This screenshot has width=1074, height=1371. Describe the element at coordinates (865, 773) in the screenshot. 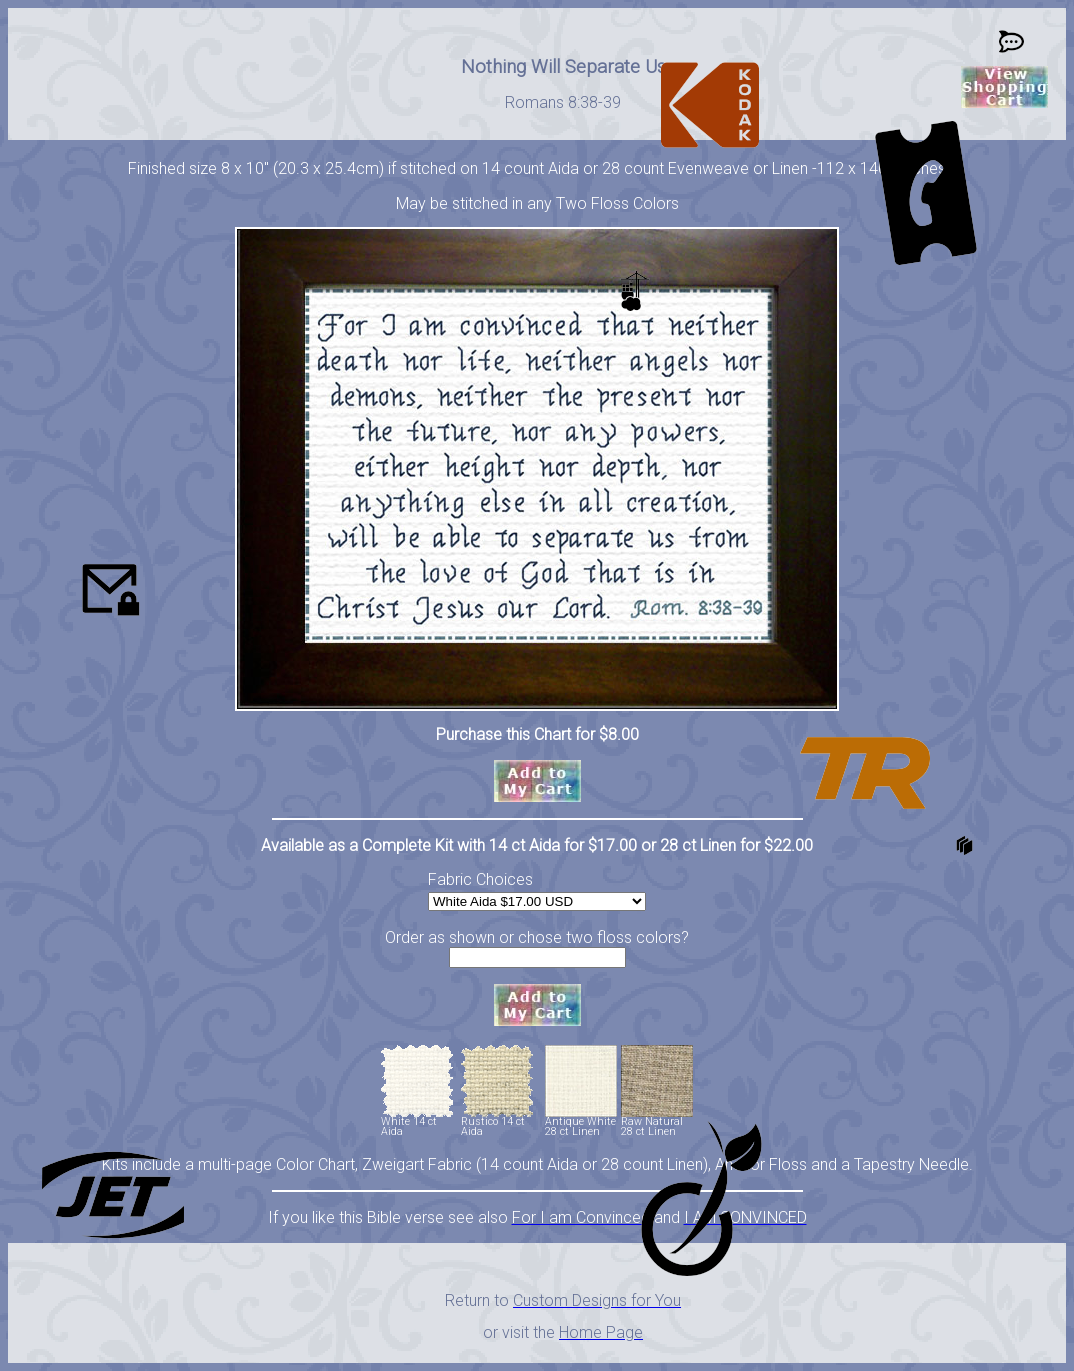

I see `open the TrainerRoad cycling training app` at that location.